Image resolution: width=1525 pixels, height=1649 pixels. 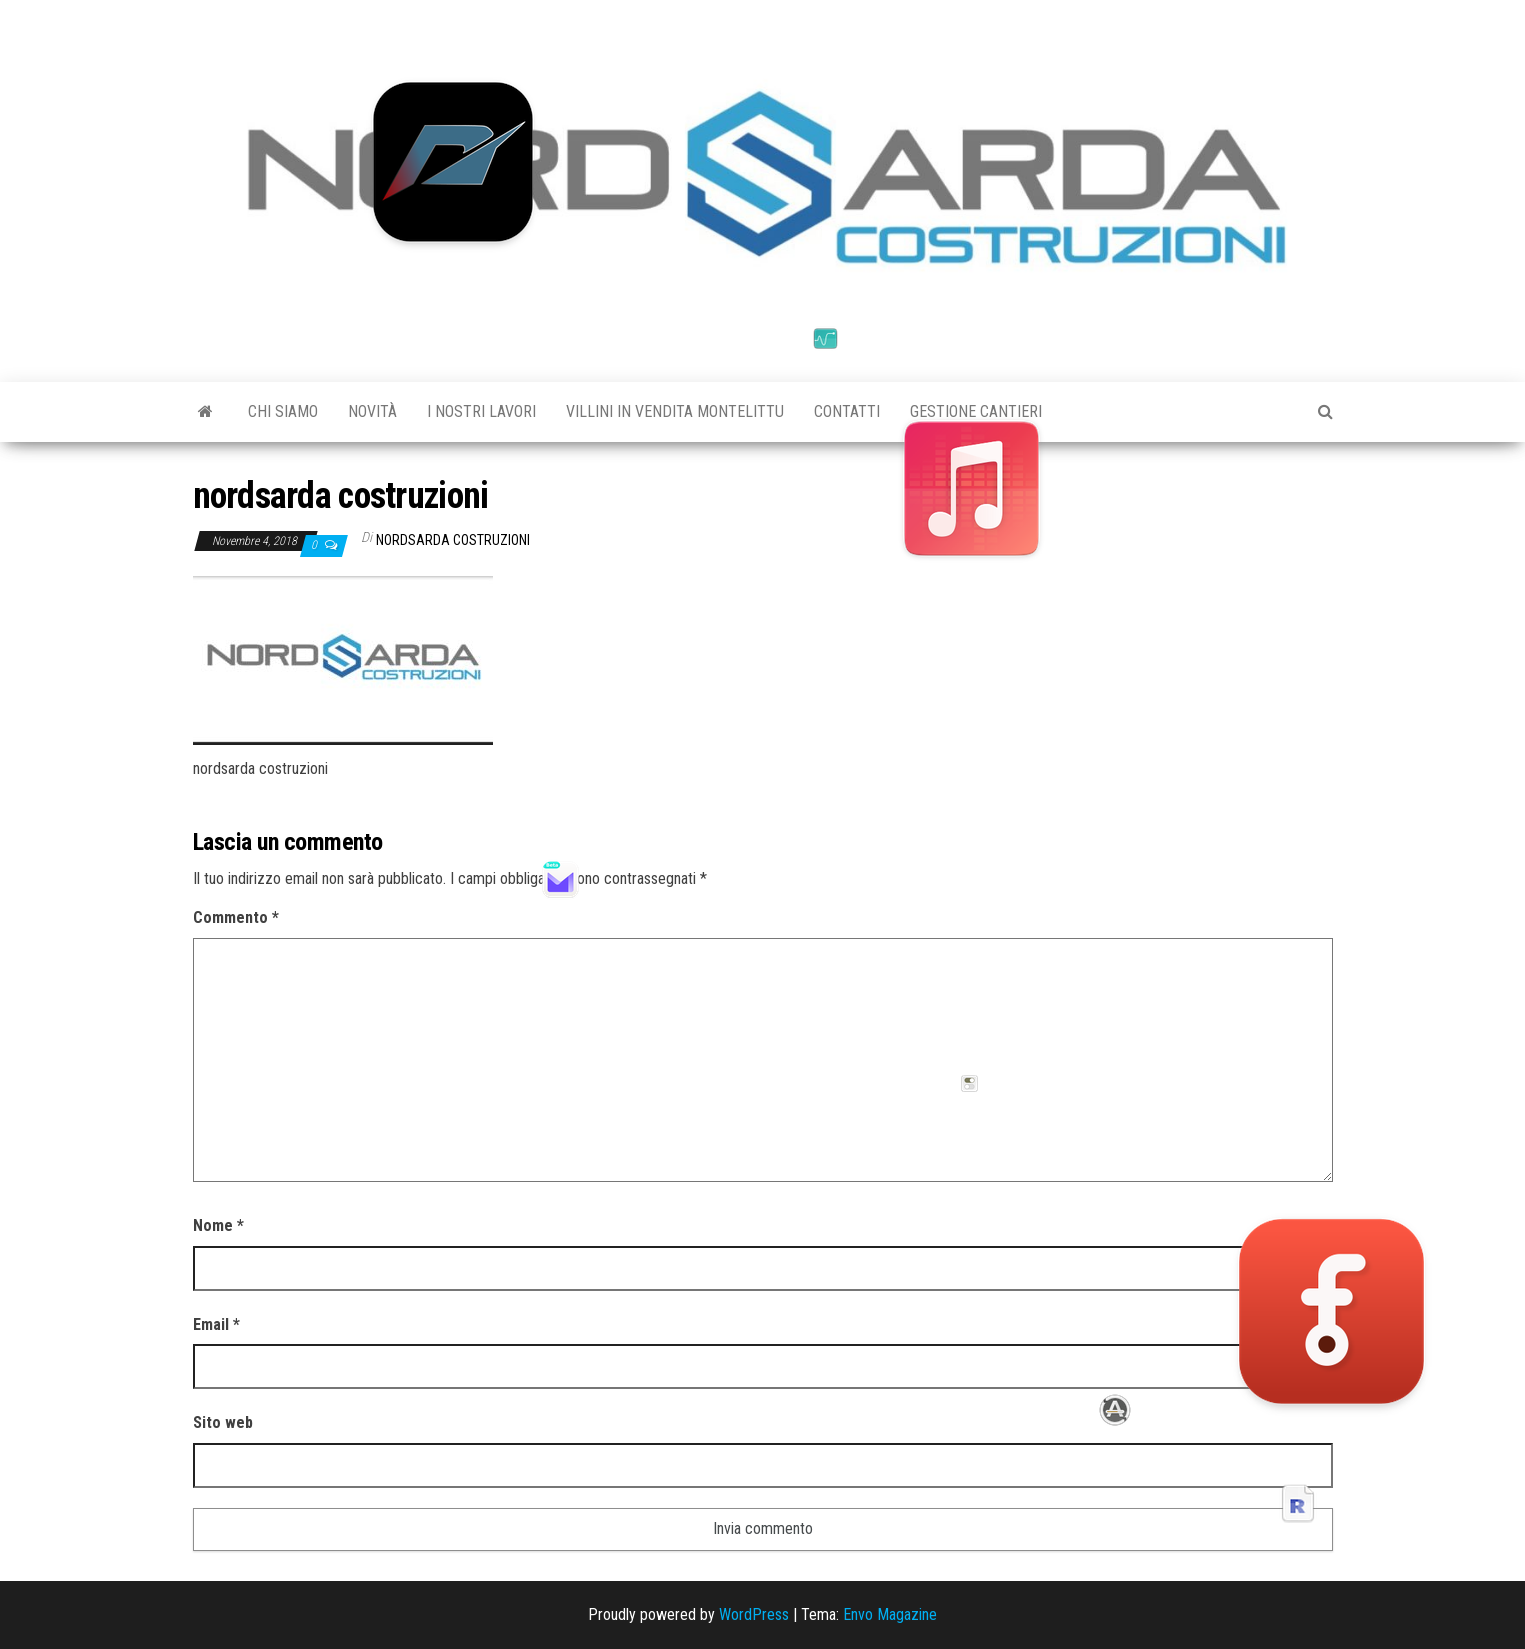 I want to click on check for available software updates, so click(x=1115, y=1410).